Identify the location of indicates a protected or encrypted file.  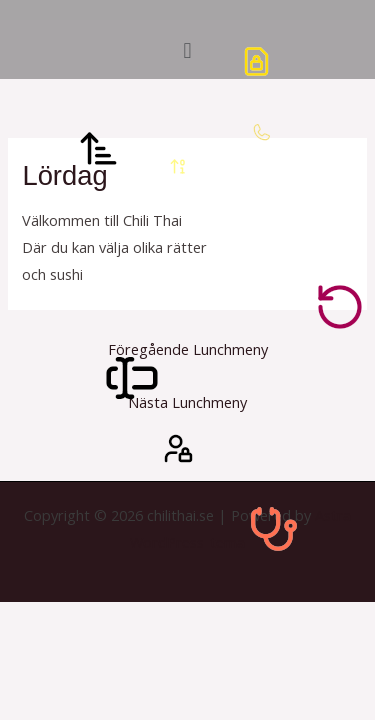
(256, 61).